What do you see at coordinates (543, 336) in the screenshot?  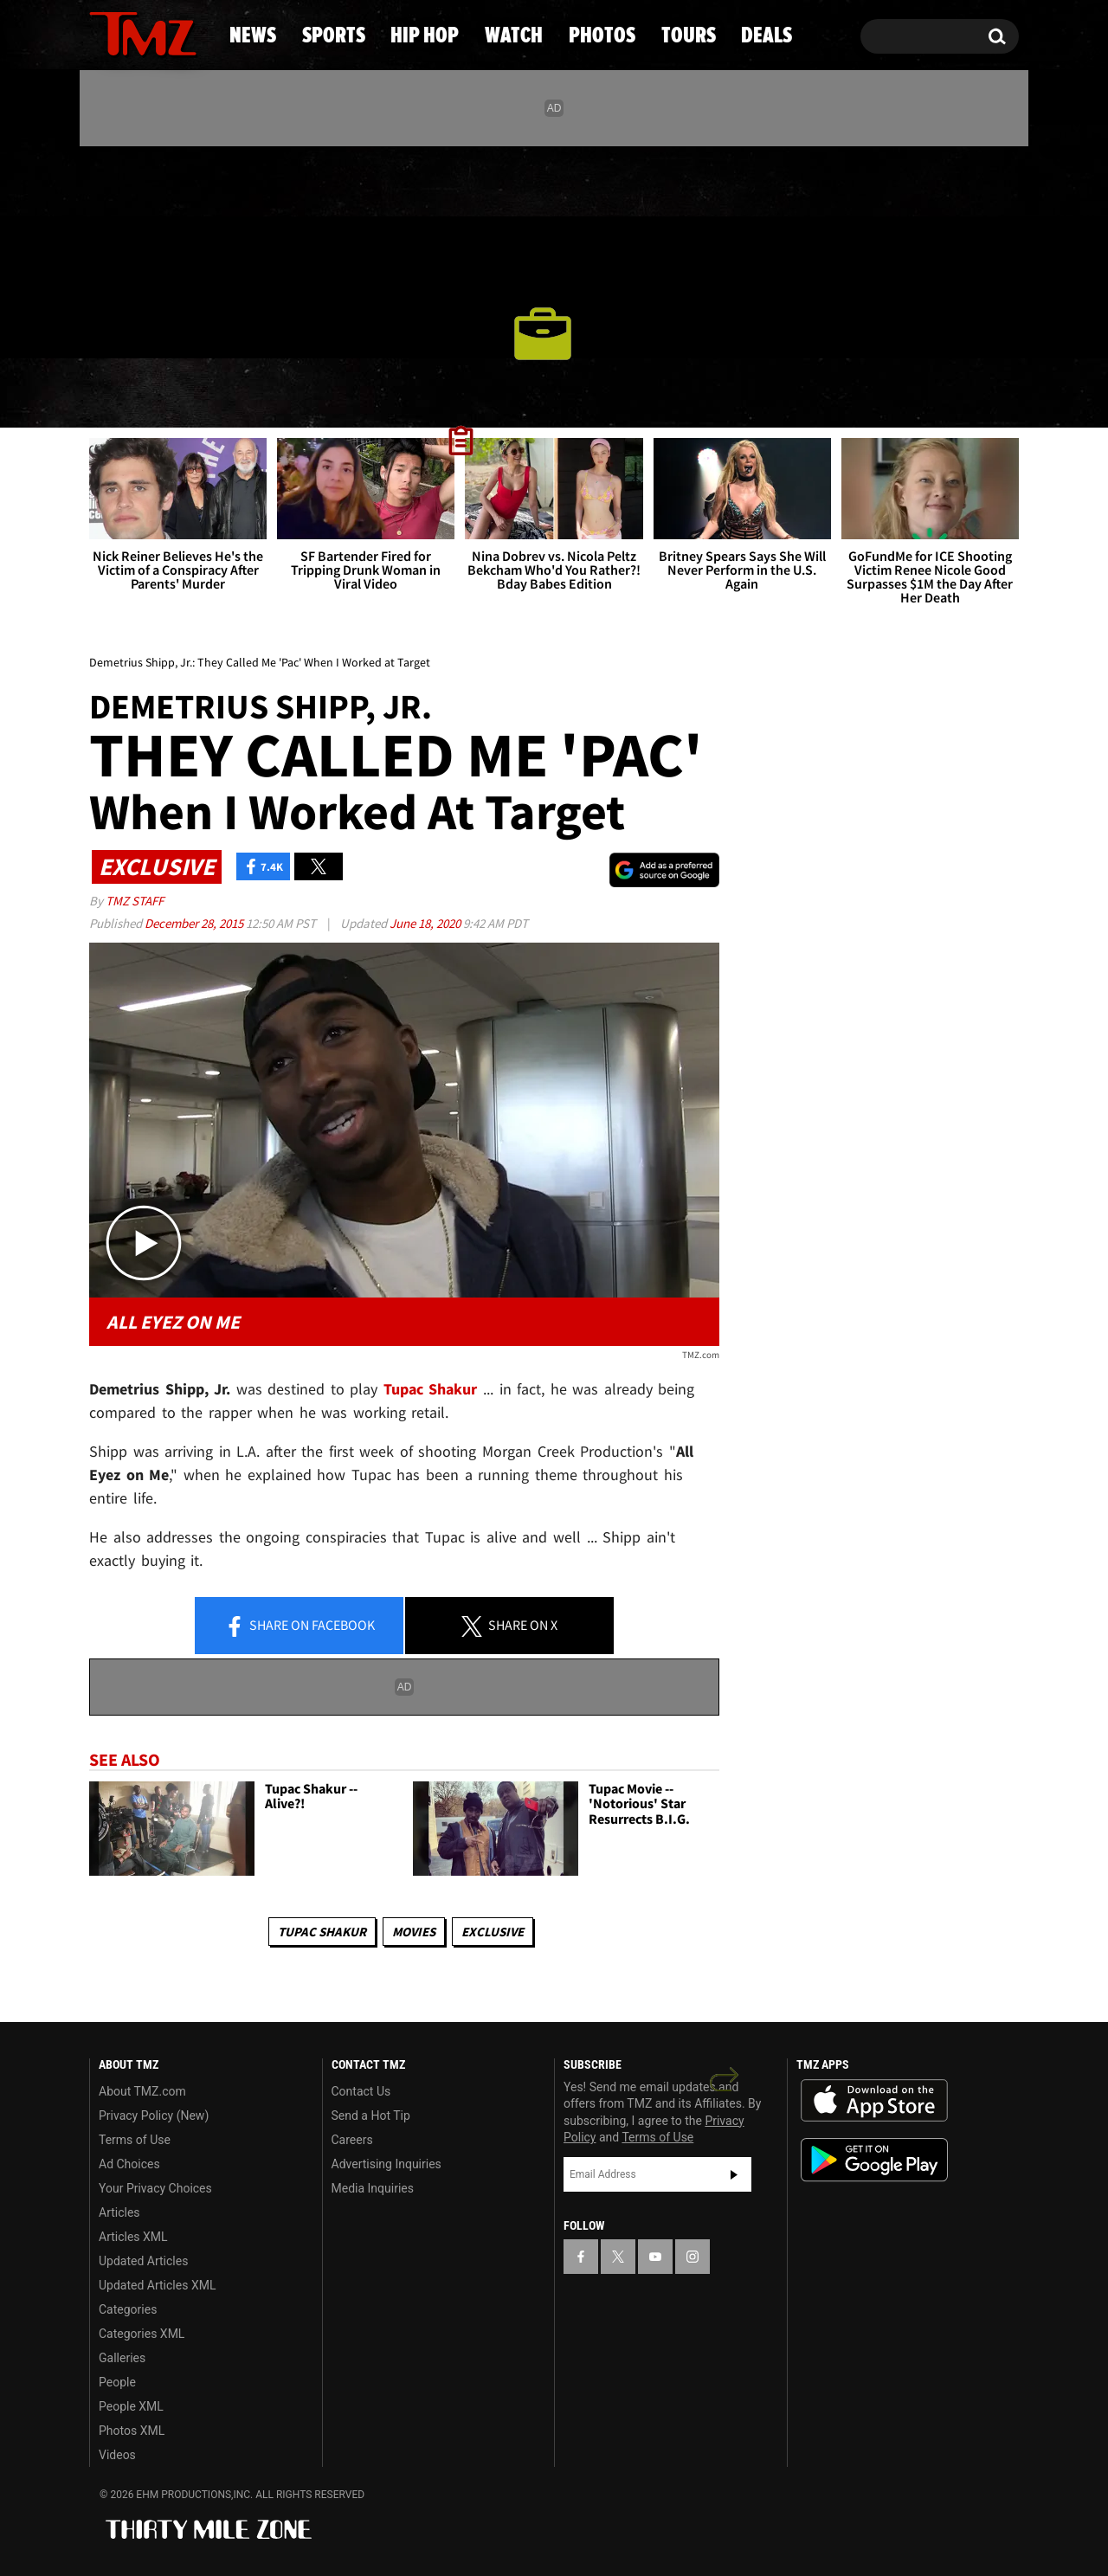 I see `access work or business-related content` at bounding box center [543, 336].